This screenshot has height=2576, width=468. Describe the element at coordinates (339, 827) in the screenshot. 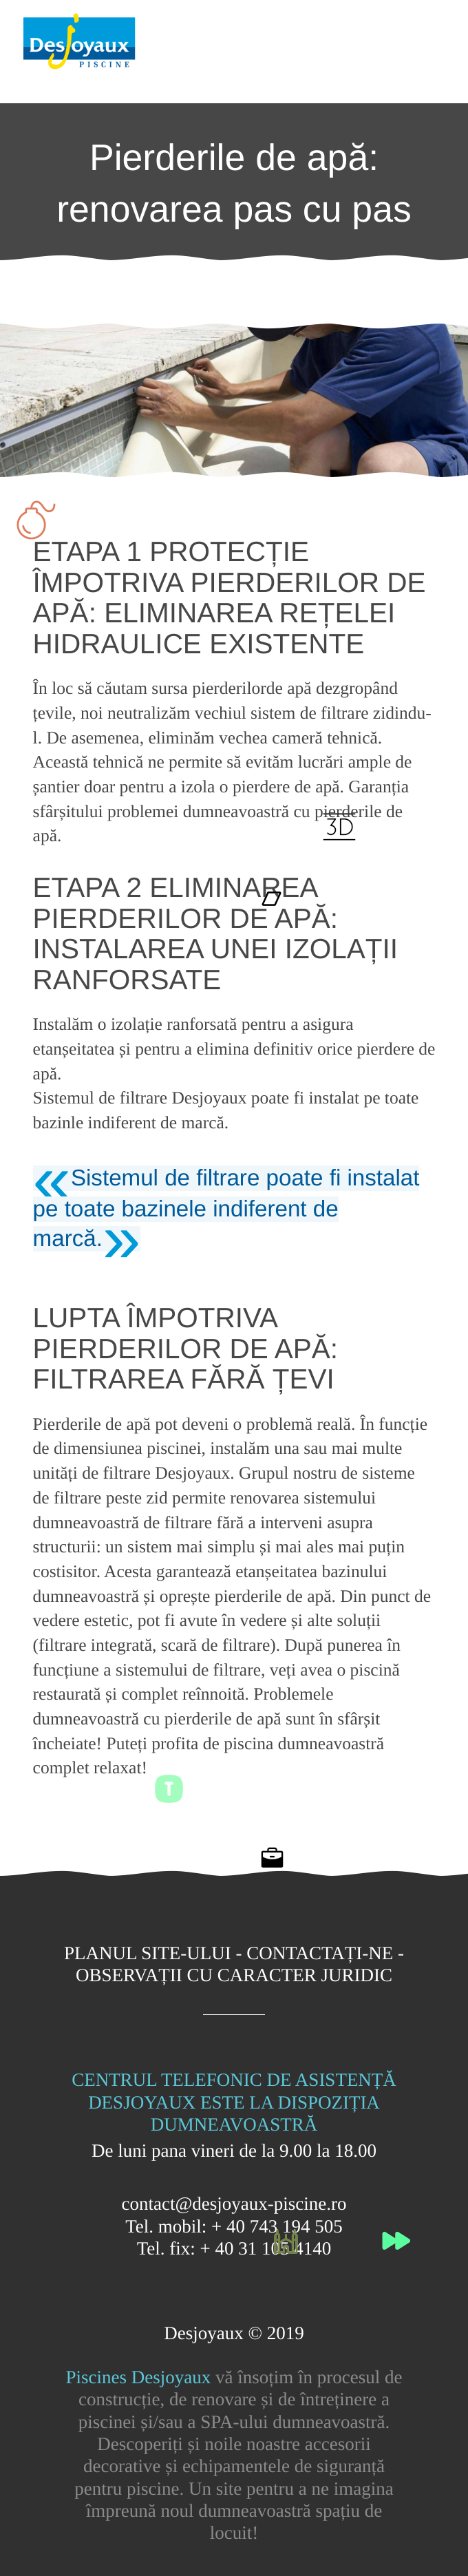

I see `toggle 3D view mode` at that location.